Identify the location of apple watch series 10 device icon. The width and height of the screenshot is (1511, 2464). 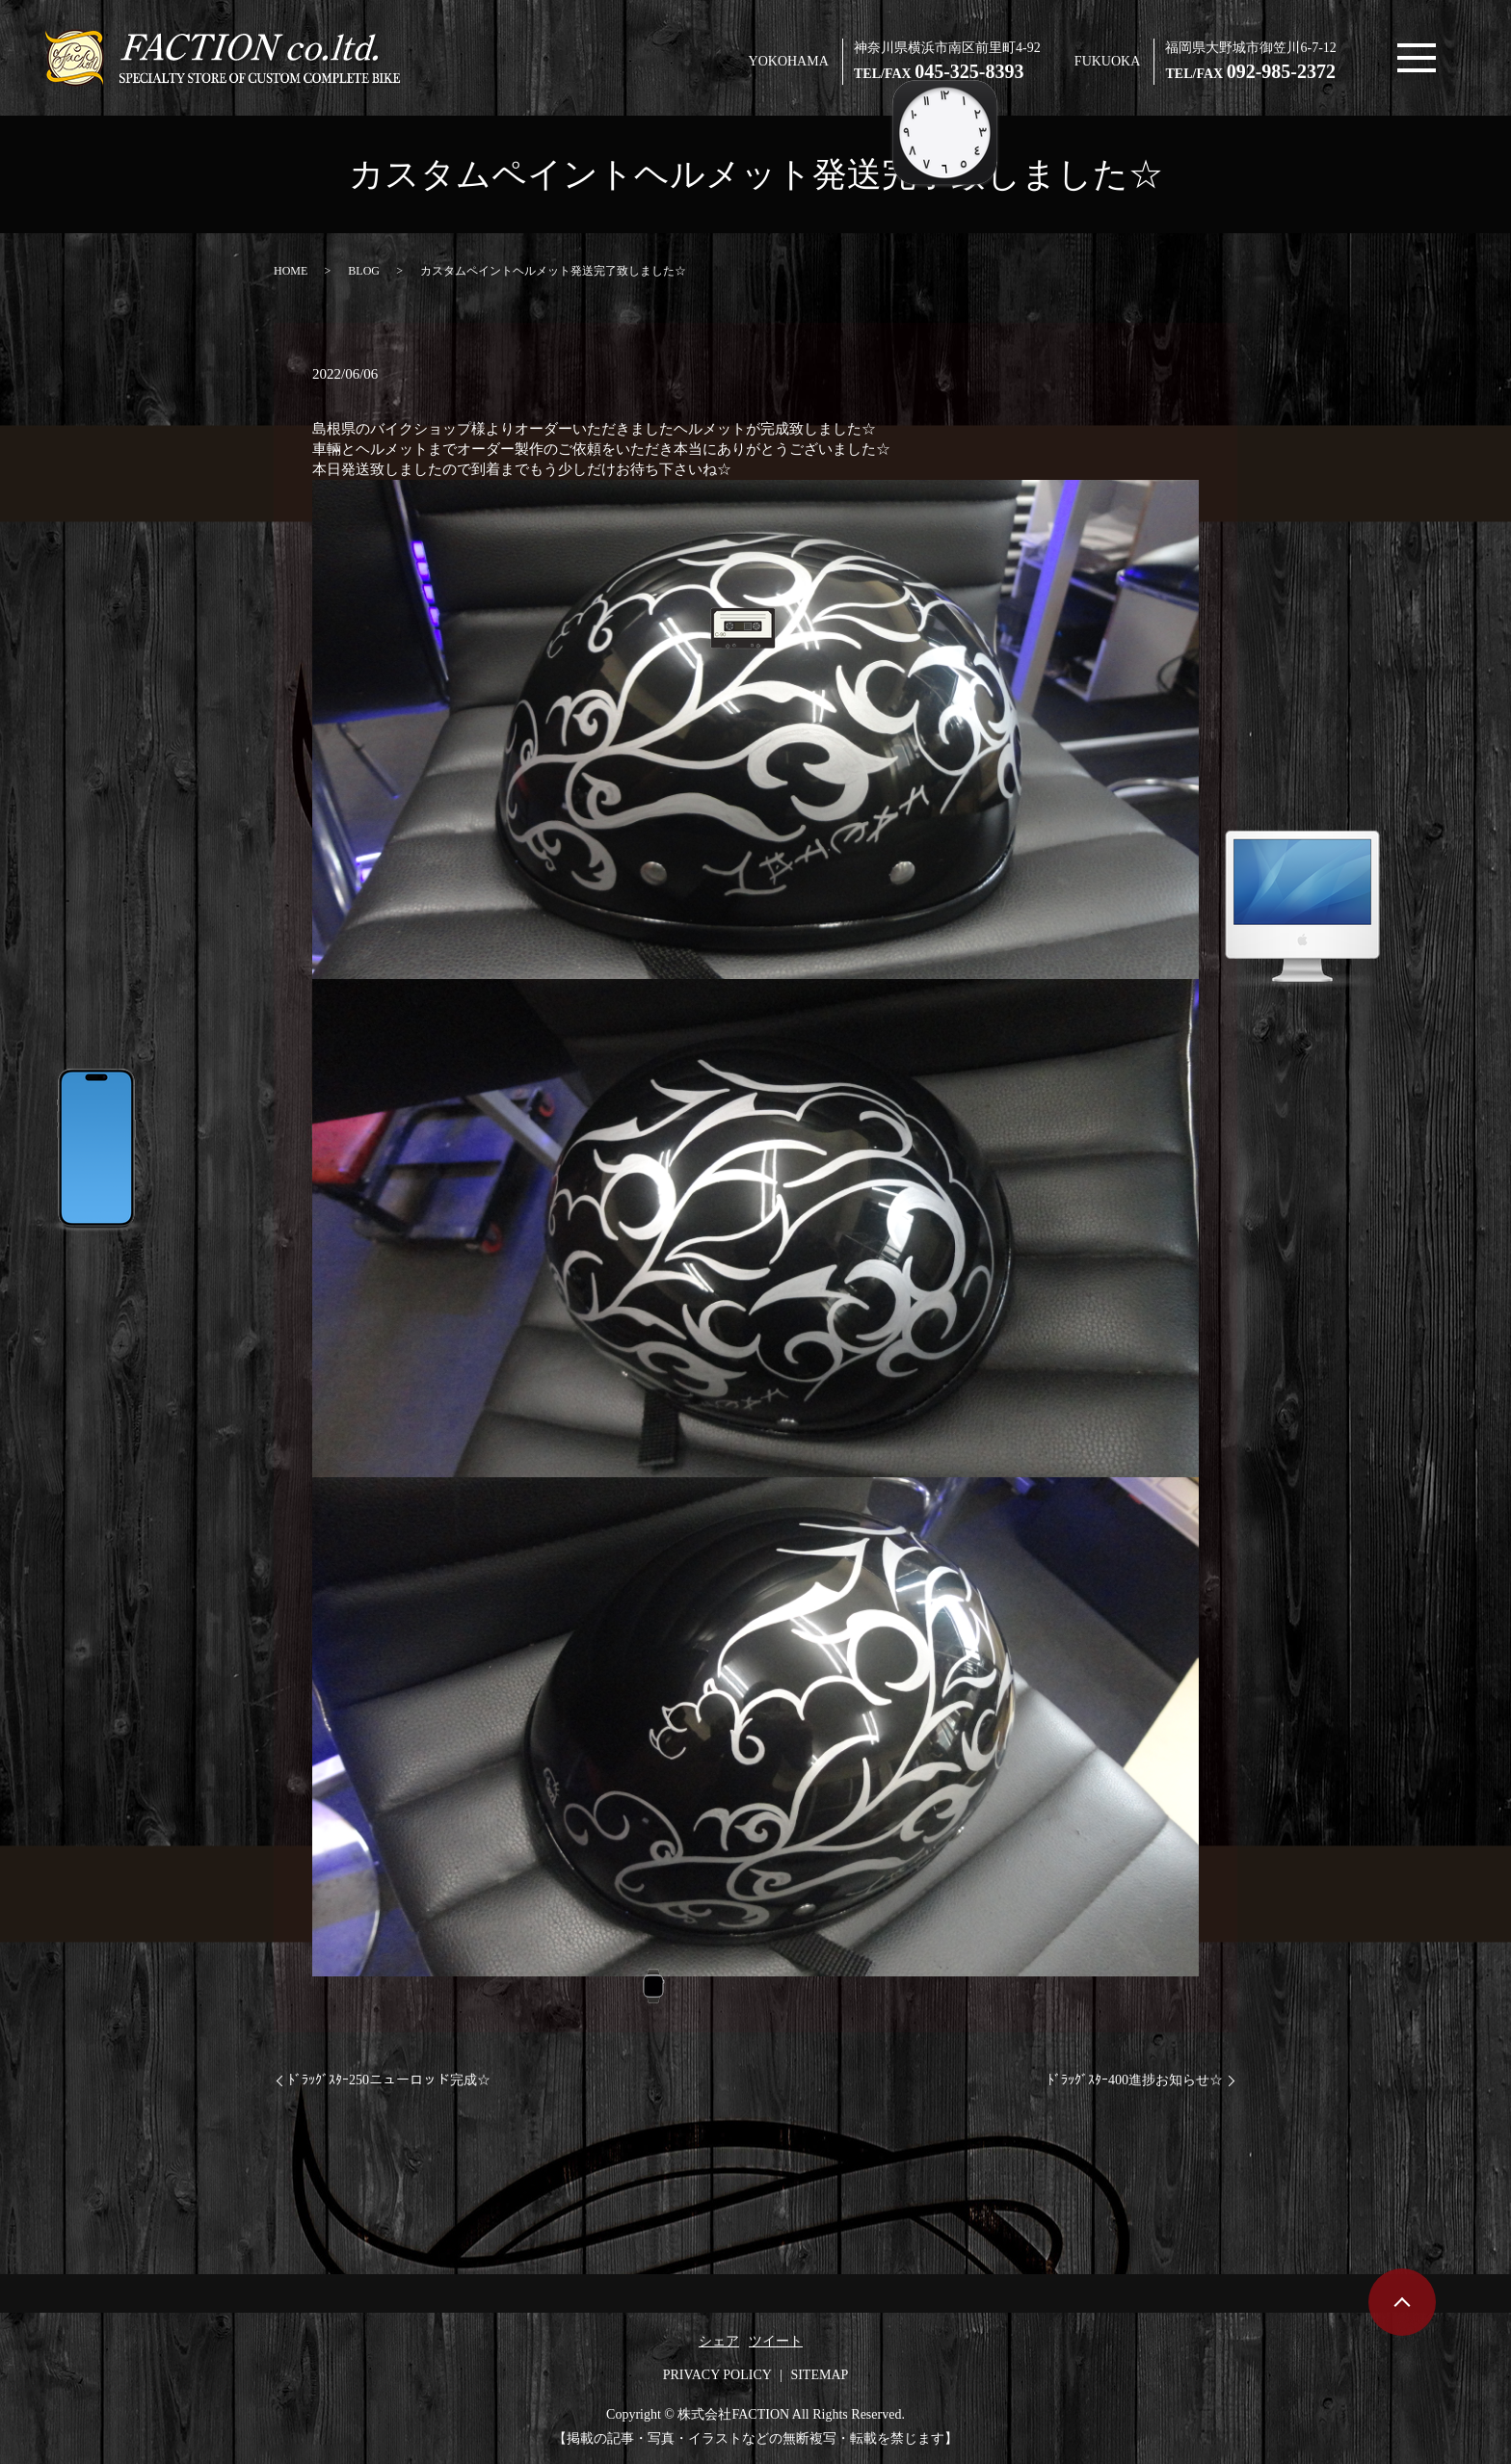
(653, 1986).